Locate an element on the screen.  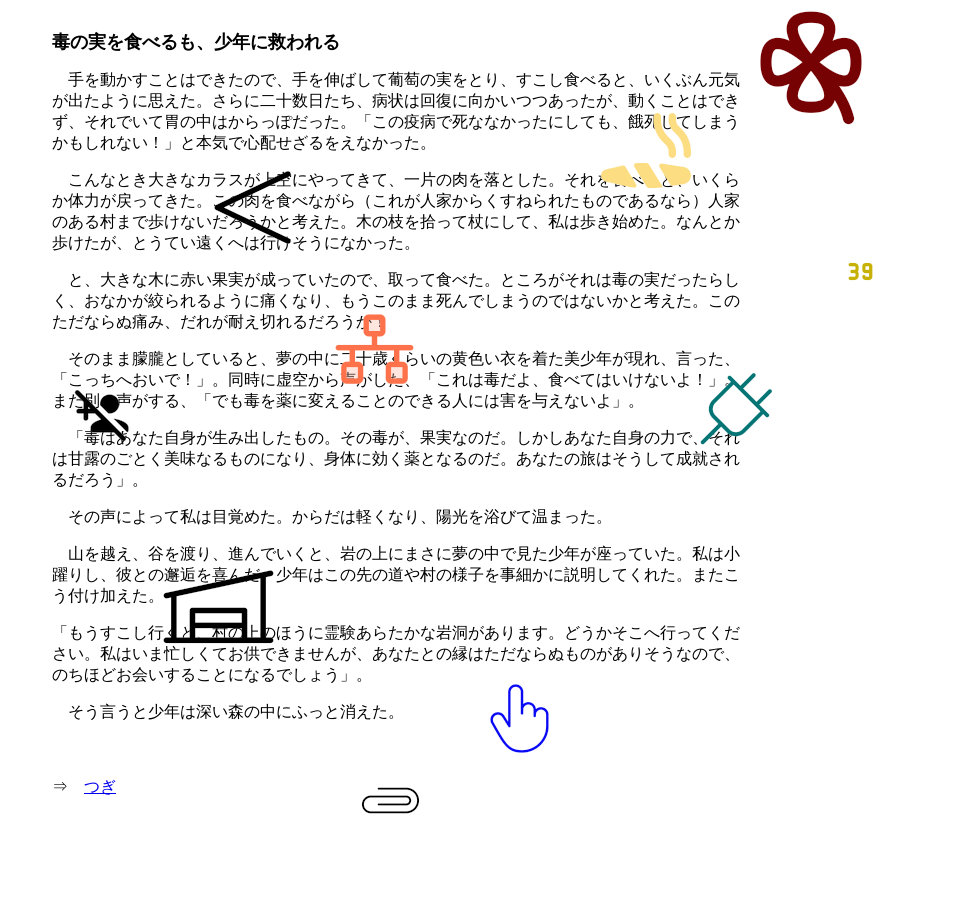
connect to a power source is located at coordinates (735, 410).